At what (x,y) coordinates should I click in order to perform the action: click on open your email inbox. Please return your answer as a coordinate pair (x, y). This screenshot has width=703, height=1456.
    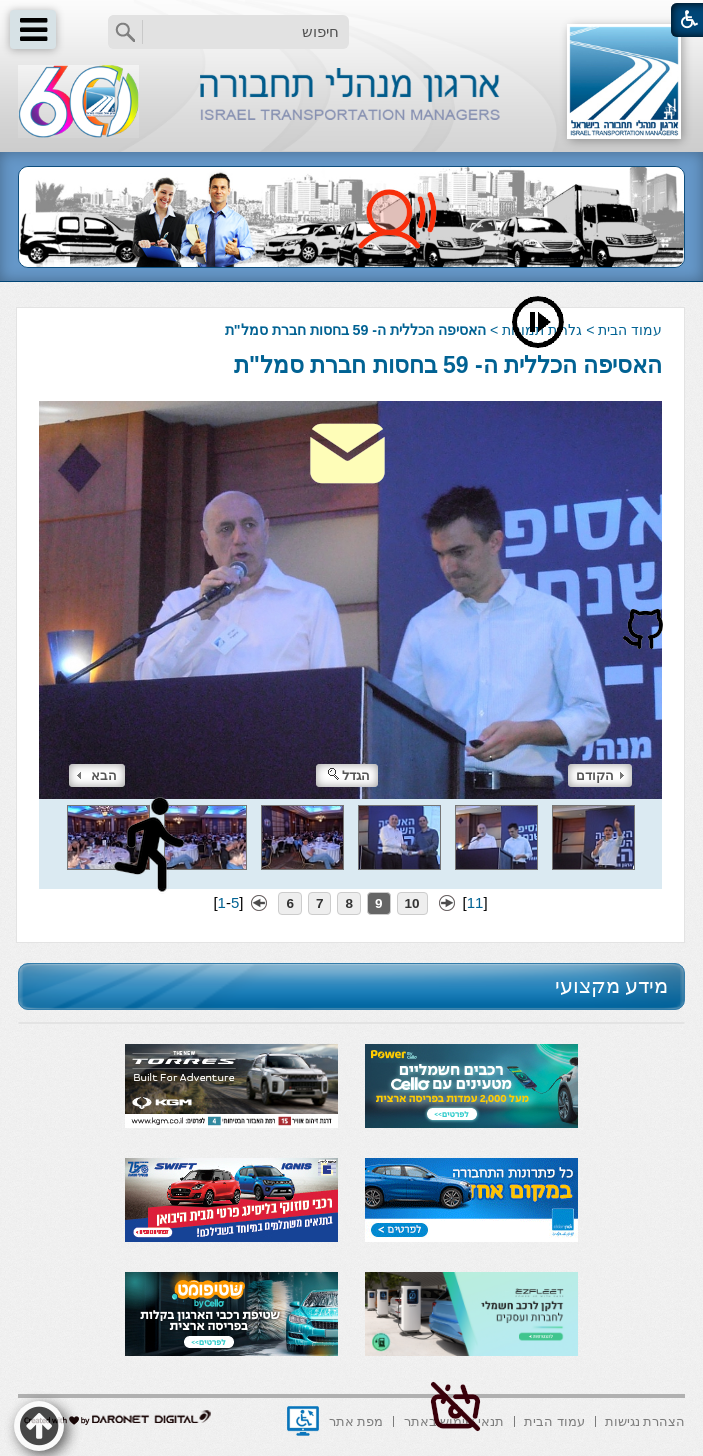
    Looking at the image, I should click on (347, 453).